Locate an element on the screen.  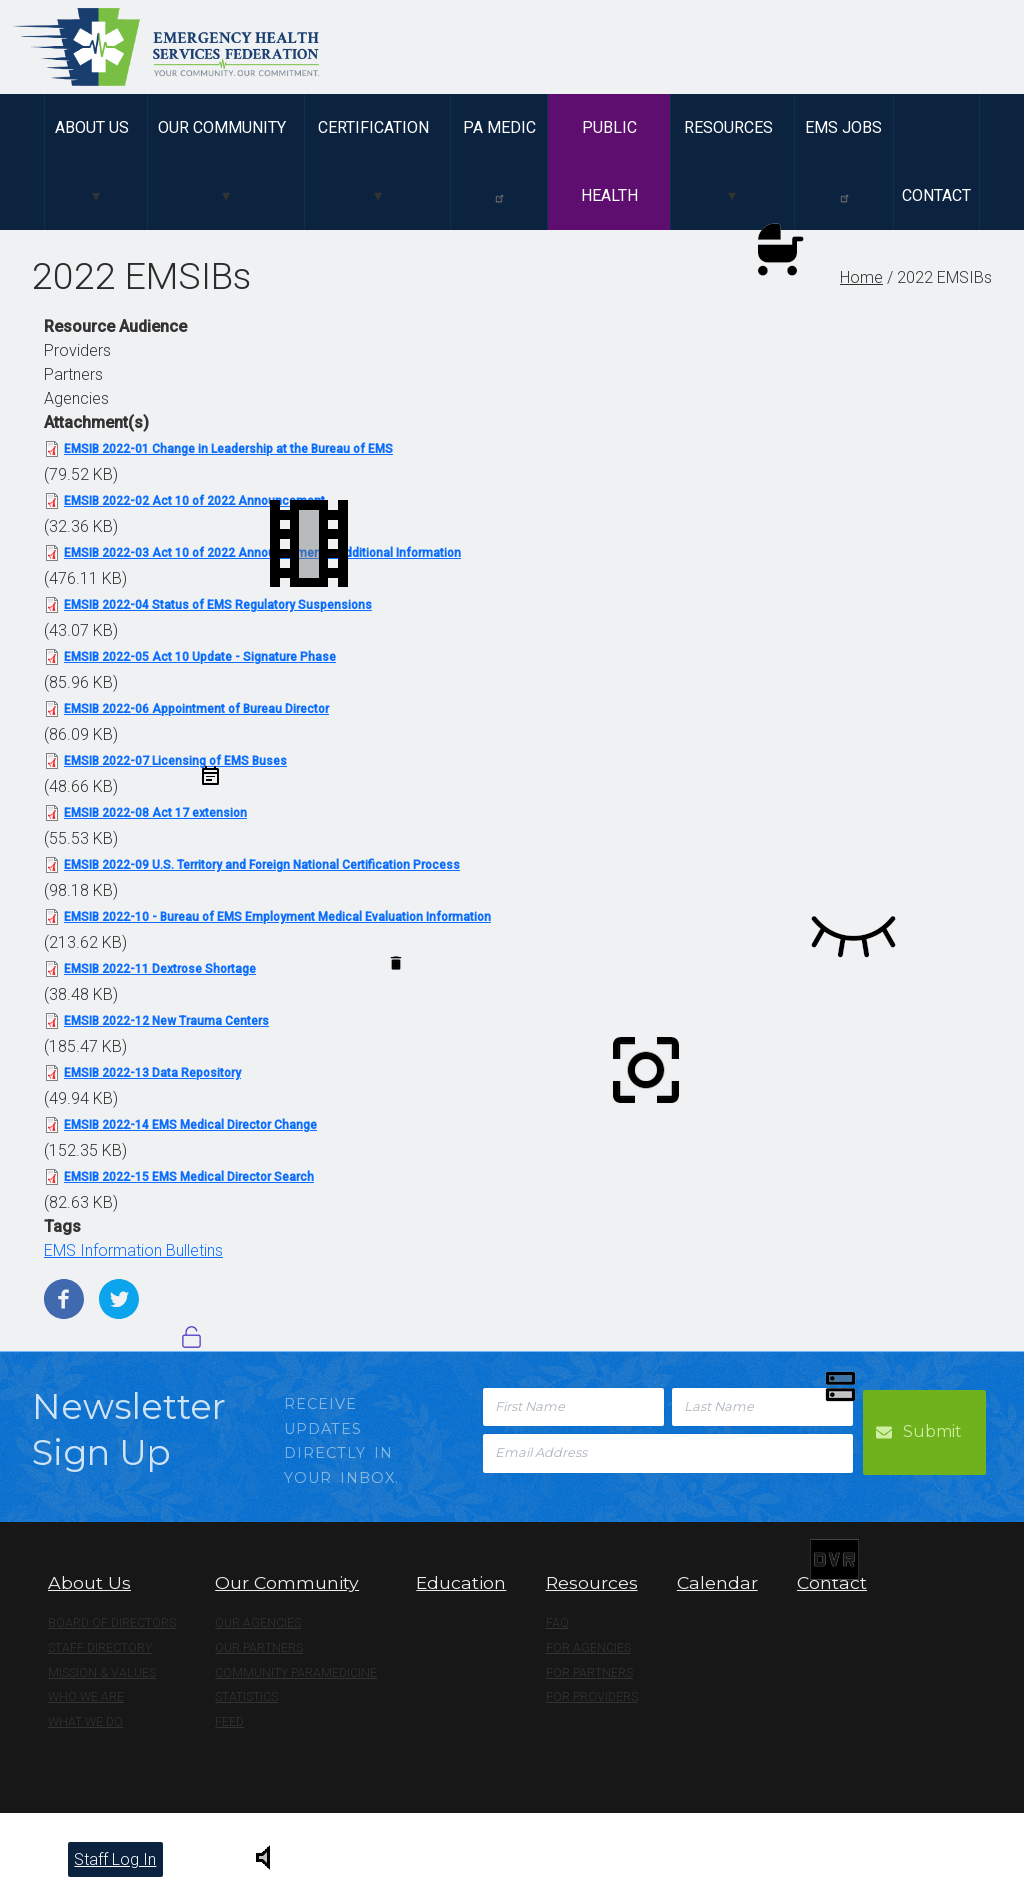
mute or unmute audio is located at coordinates (263, 1857).